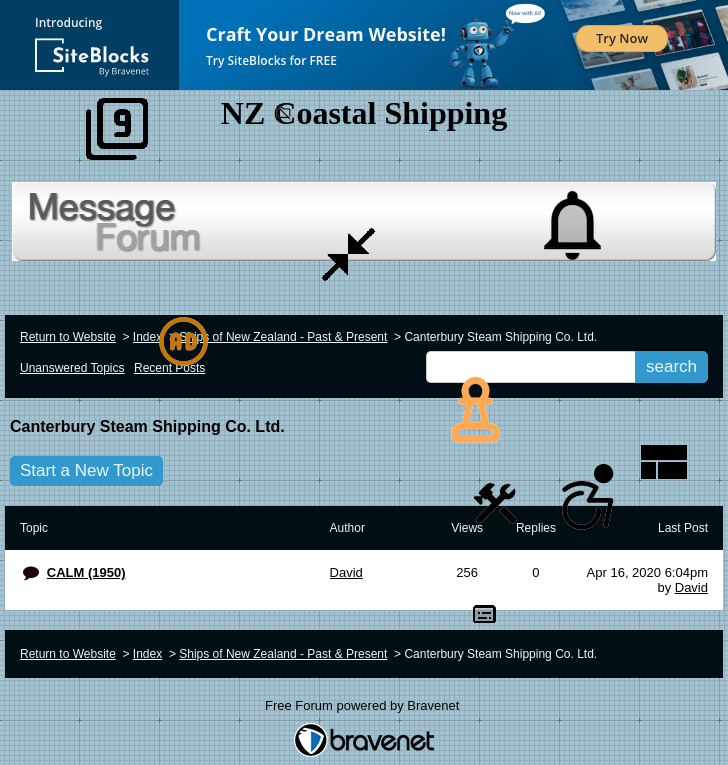 This screenshot has height=765, width=728. I want to click on exit fullscreen mode, so click(348, 254).